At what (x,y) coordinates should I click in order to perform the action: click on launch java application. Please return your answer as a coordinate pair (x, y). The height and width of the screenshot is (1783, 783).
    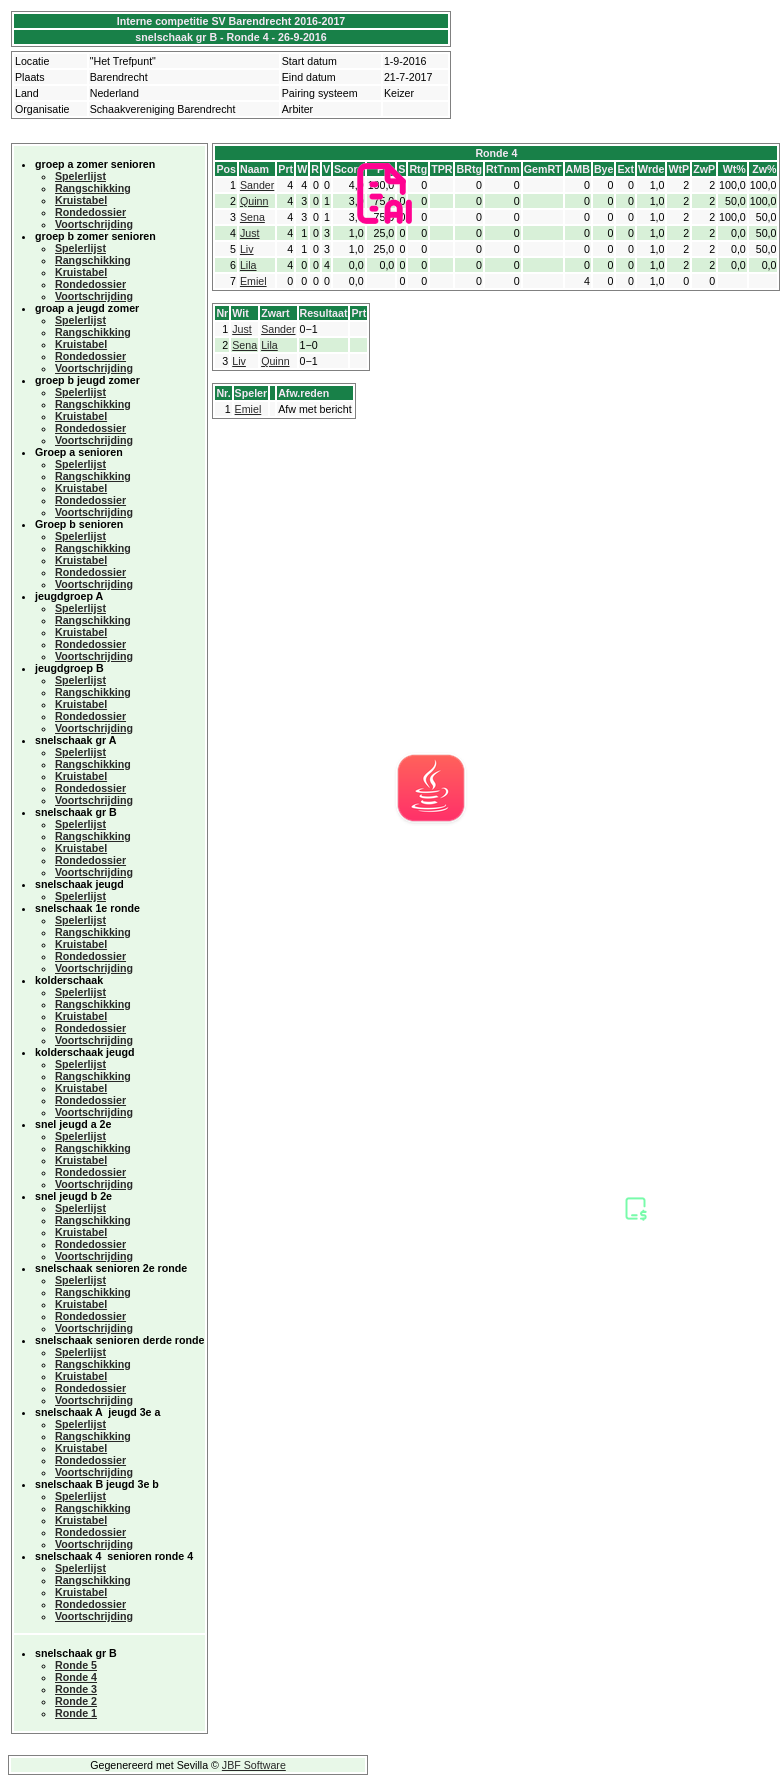
    Looking at the image, I should click on (431, 788).